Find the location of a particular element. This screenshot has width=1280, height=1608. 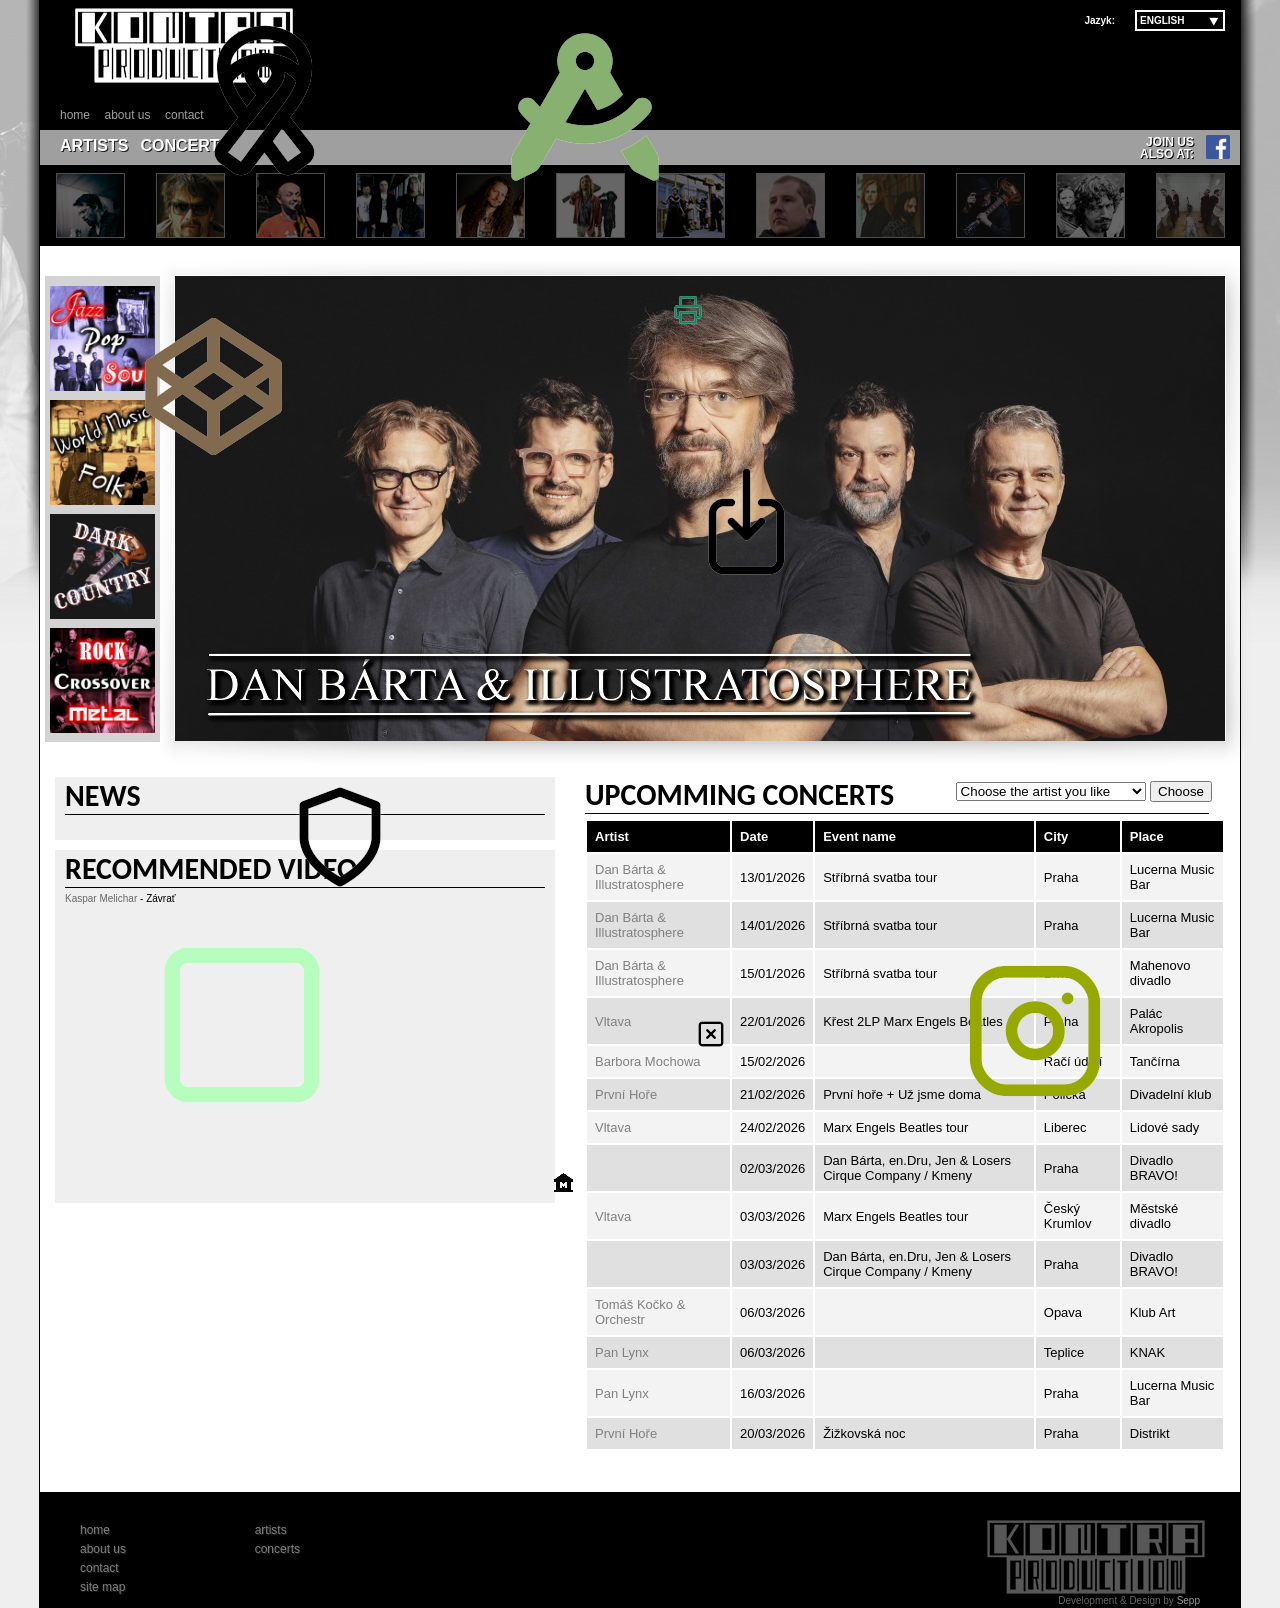

access security settings is located at coordinates (340, 837).